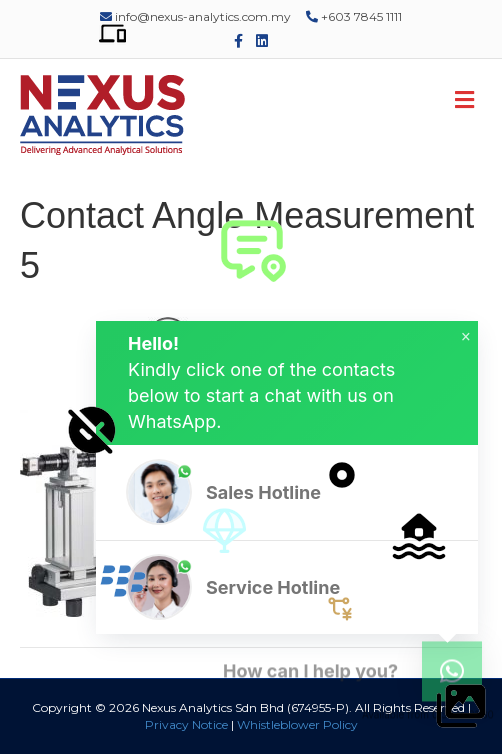 The width and height of the screenshot is (502, 754). I want to click on access emergency or backup recovery options, so click(224, 531).